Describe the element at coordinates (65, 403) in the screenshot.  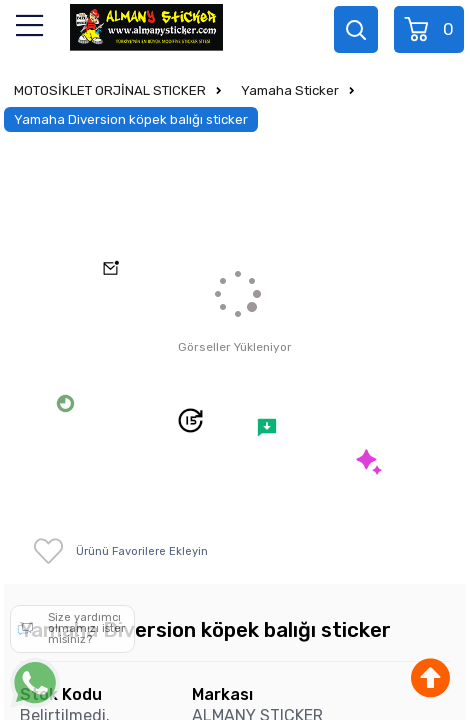
I see `indicates loading or processing in progress` at that location.